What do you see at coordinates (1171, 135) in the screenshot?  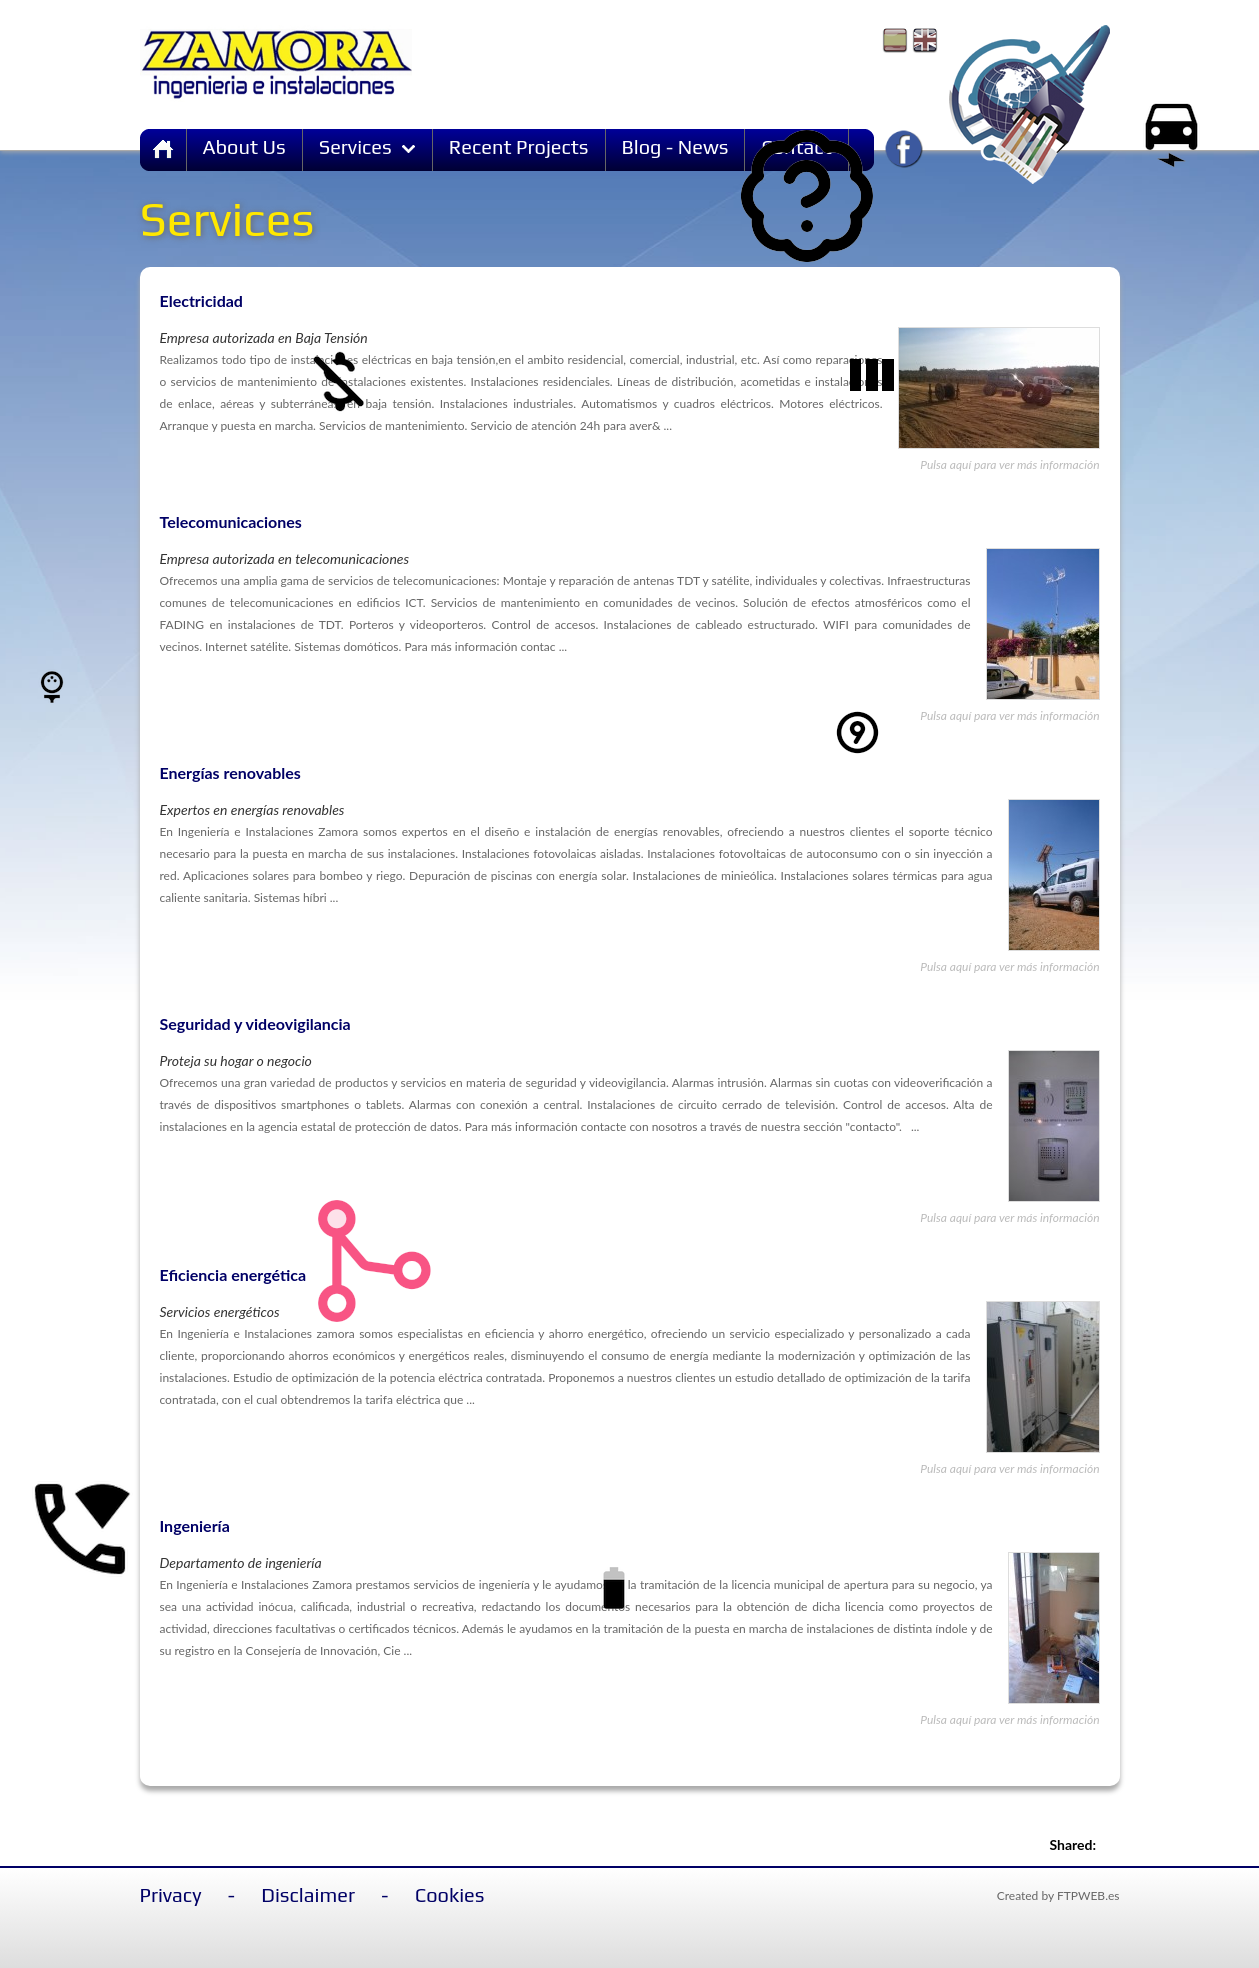 I see `find nearby electric vehicle charging stations` at bounding box center [1171, 135].